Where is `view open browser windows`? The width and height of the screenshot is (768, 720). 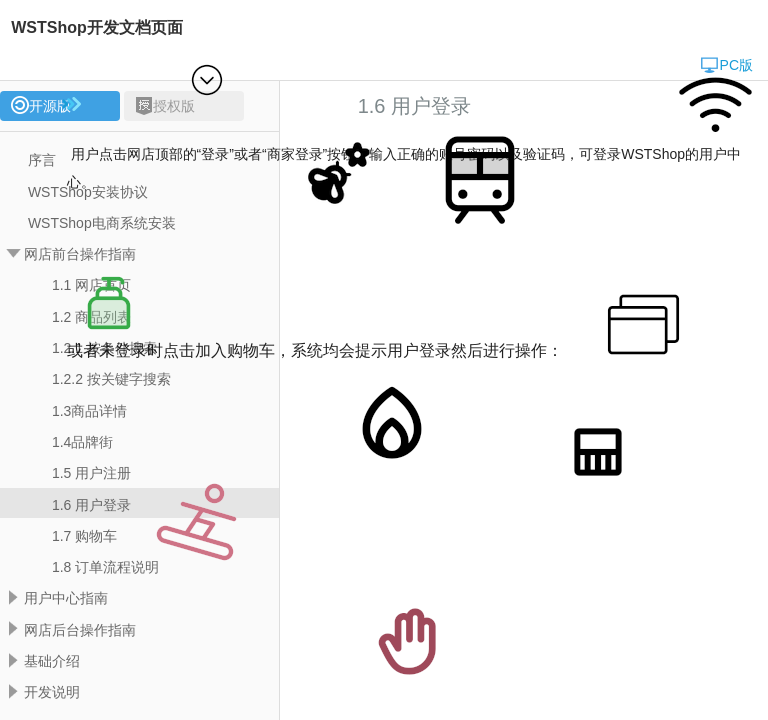 view open browser windows is located at coordinates (643, 324).